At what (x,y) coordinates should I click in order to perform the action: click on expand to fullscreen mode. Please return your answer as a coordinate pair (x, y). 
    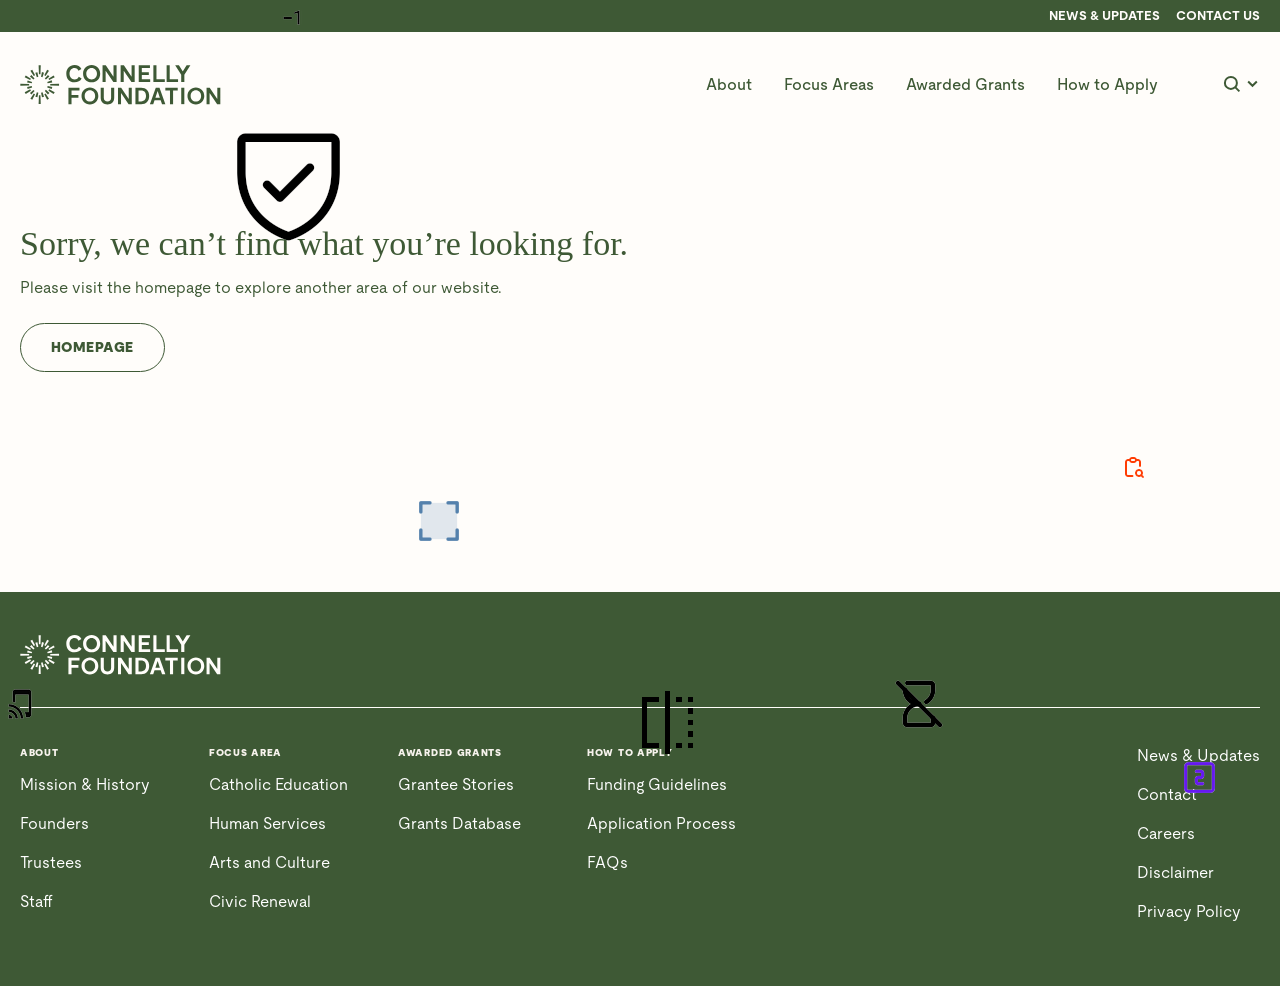
    Looking at the image, I should click on (439, 521).